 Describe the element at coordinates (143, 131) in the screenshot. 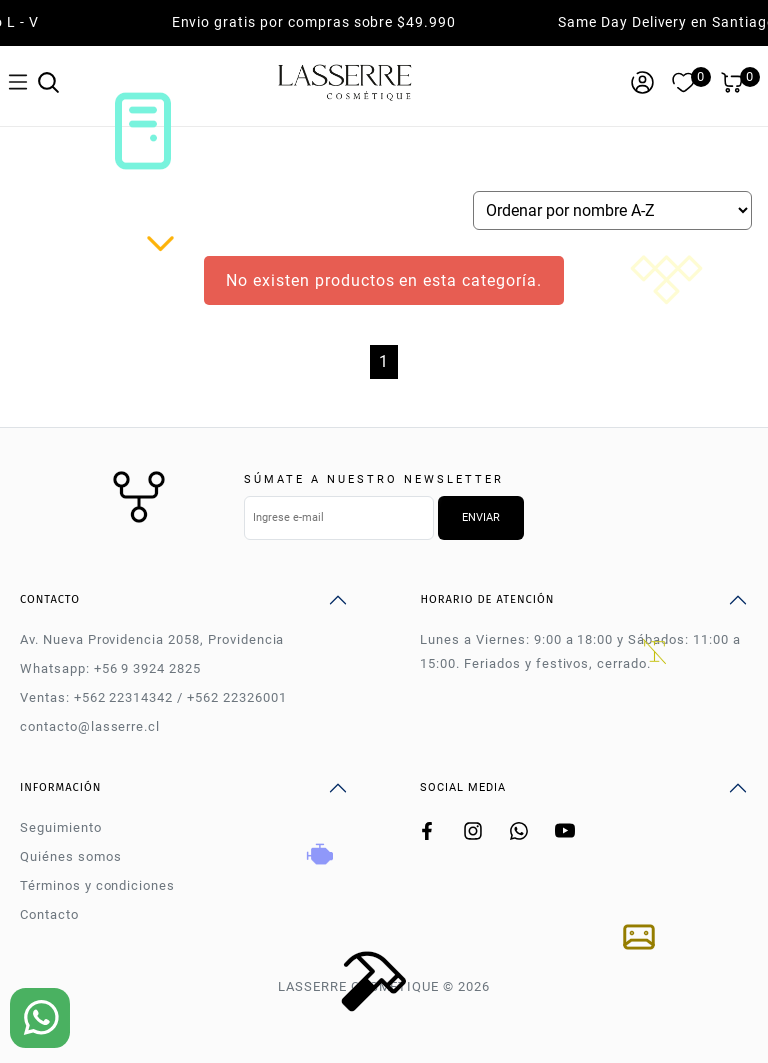

I see `access computer or desktop settings` at that location.